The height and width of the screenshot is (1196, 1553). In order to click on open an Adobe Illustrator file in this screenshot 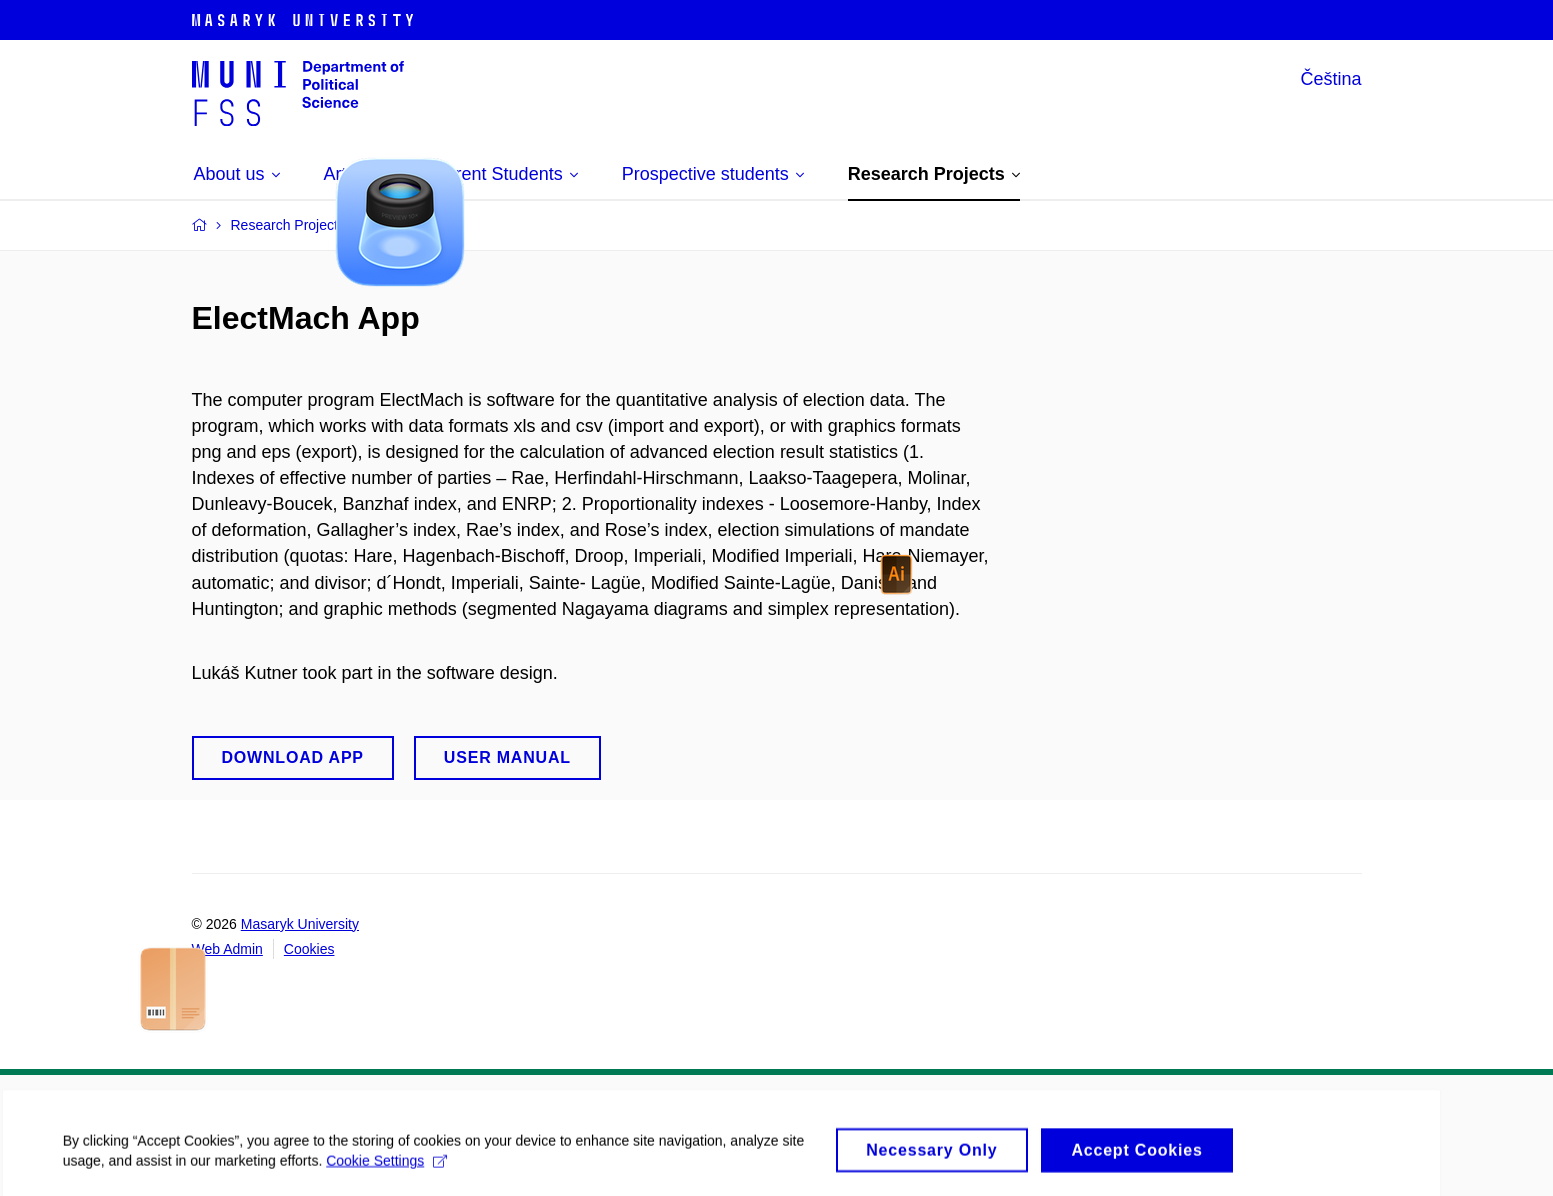, I will do `click(896, 574)`.